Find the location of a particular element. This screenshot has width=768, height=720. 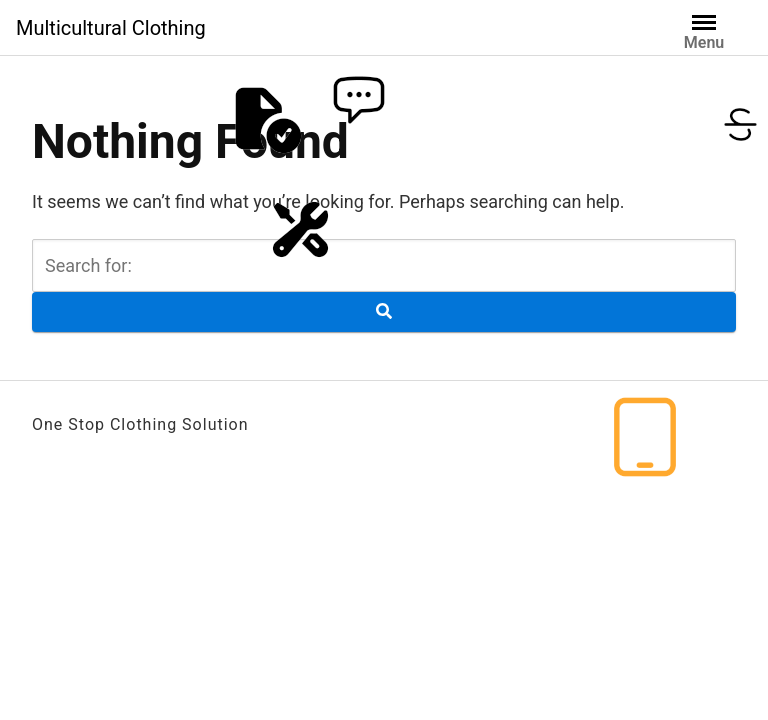

open chat or messaging is located at coordinates (359, 100).